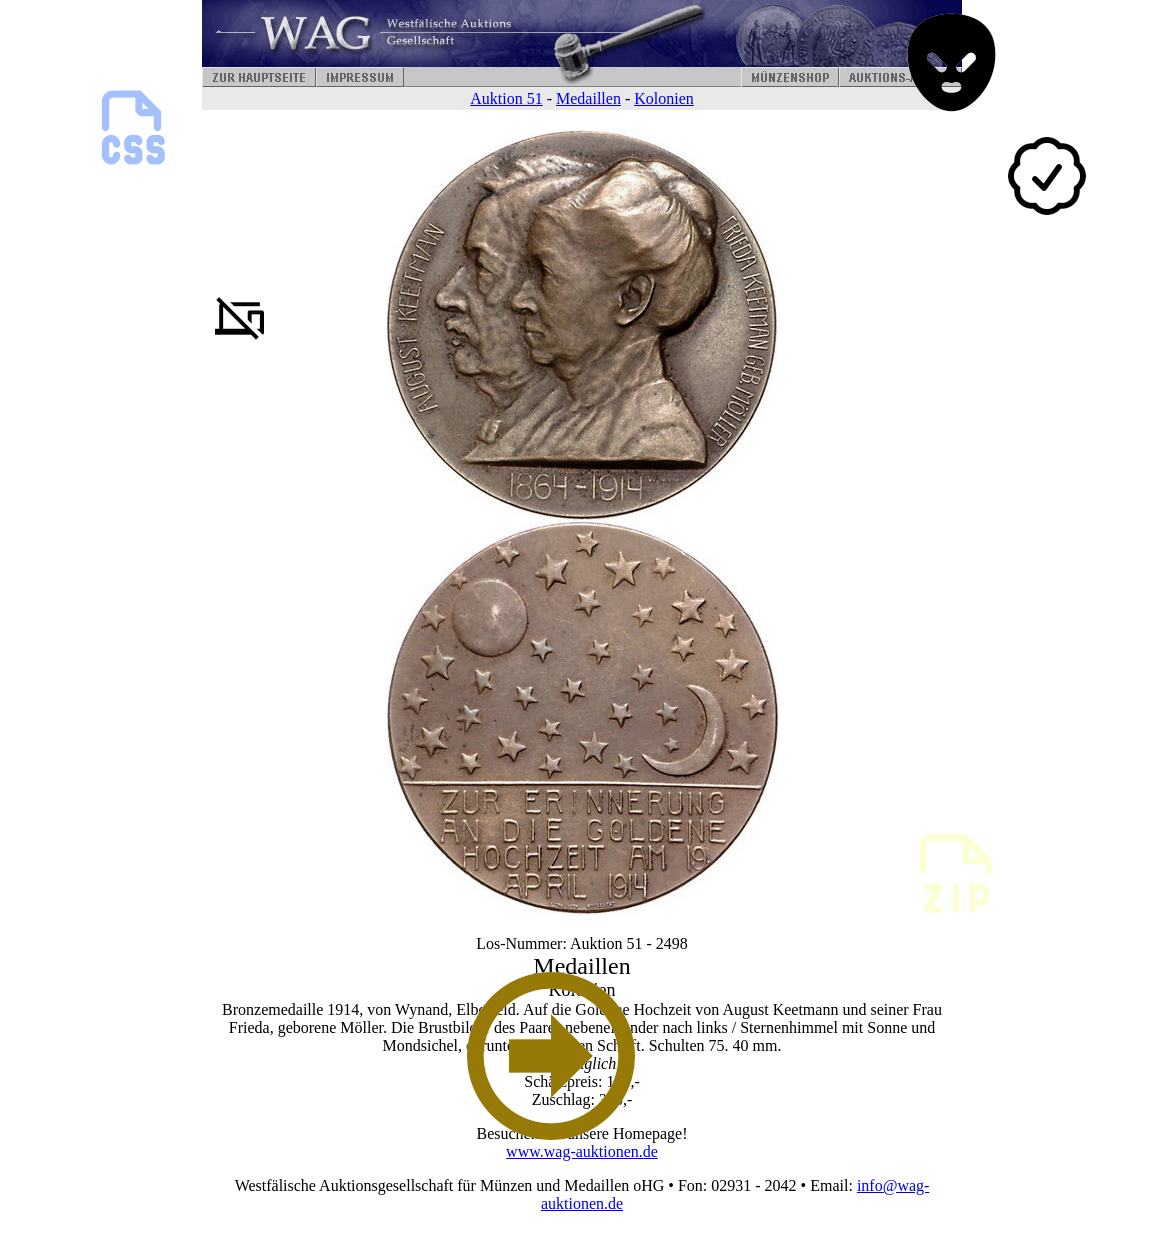 This screenshot has height=1249, width=1164. What do you see at coordinates (951, 62) in the screenshot?
I see `access sci-fi or space-themed content` at bounding box center [951, 62].